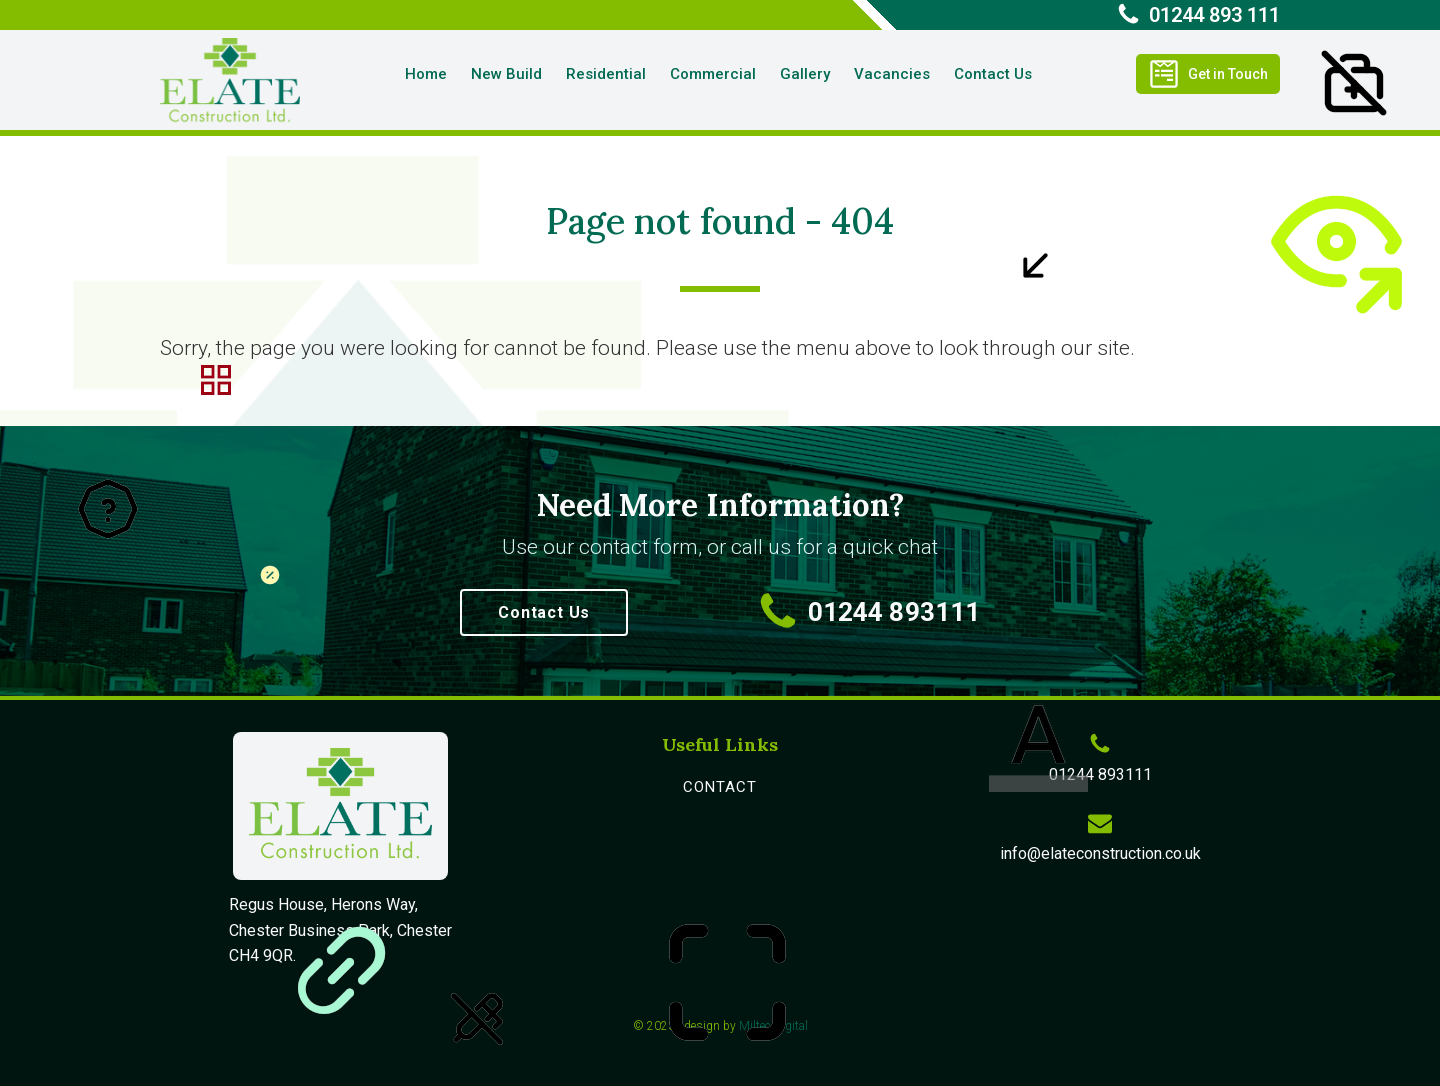 This screenshot has width=1440, height=1086. What do you see at coordinates (108, 509) in the screenshot?
I see `access help or support` at bounding box center [108, 509].